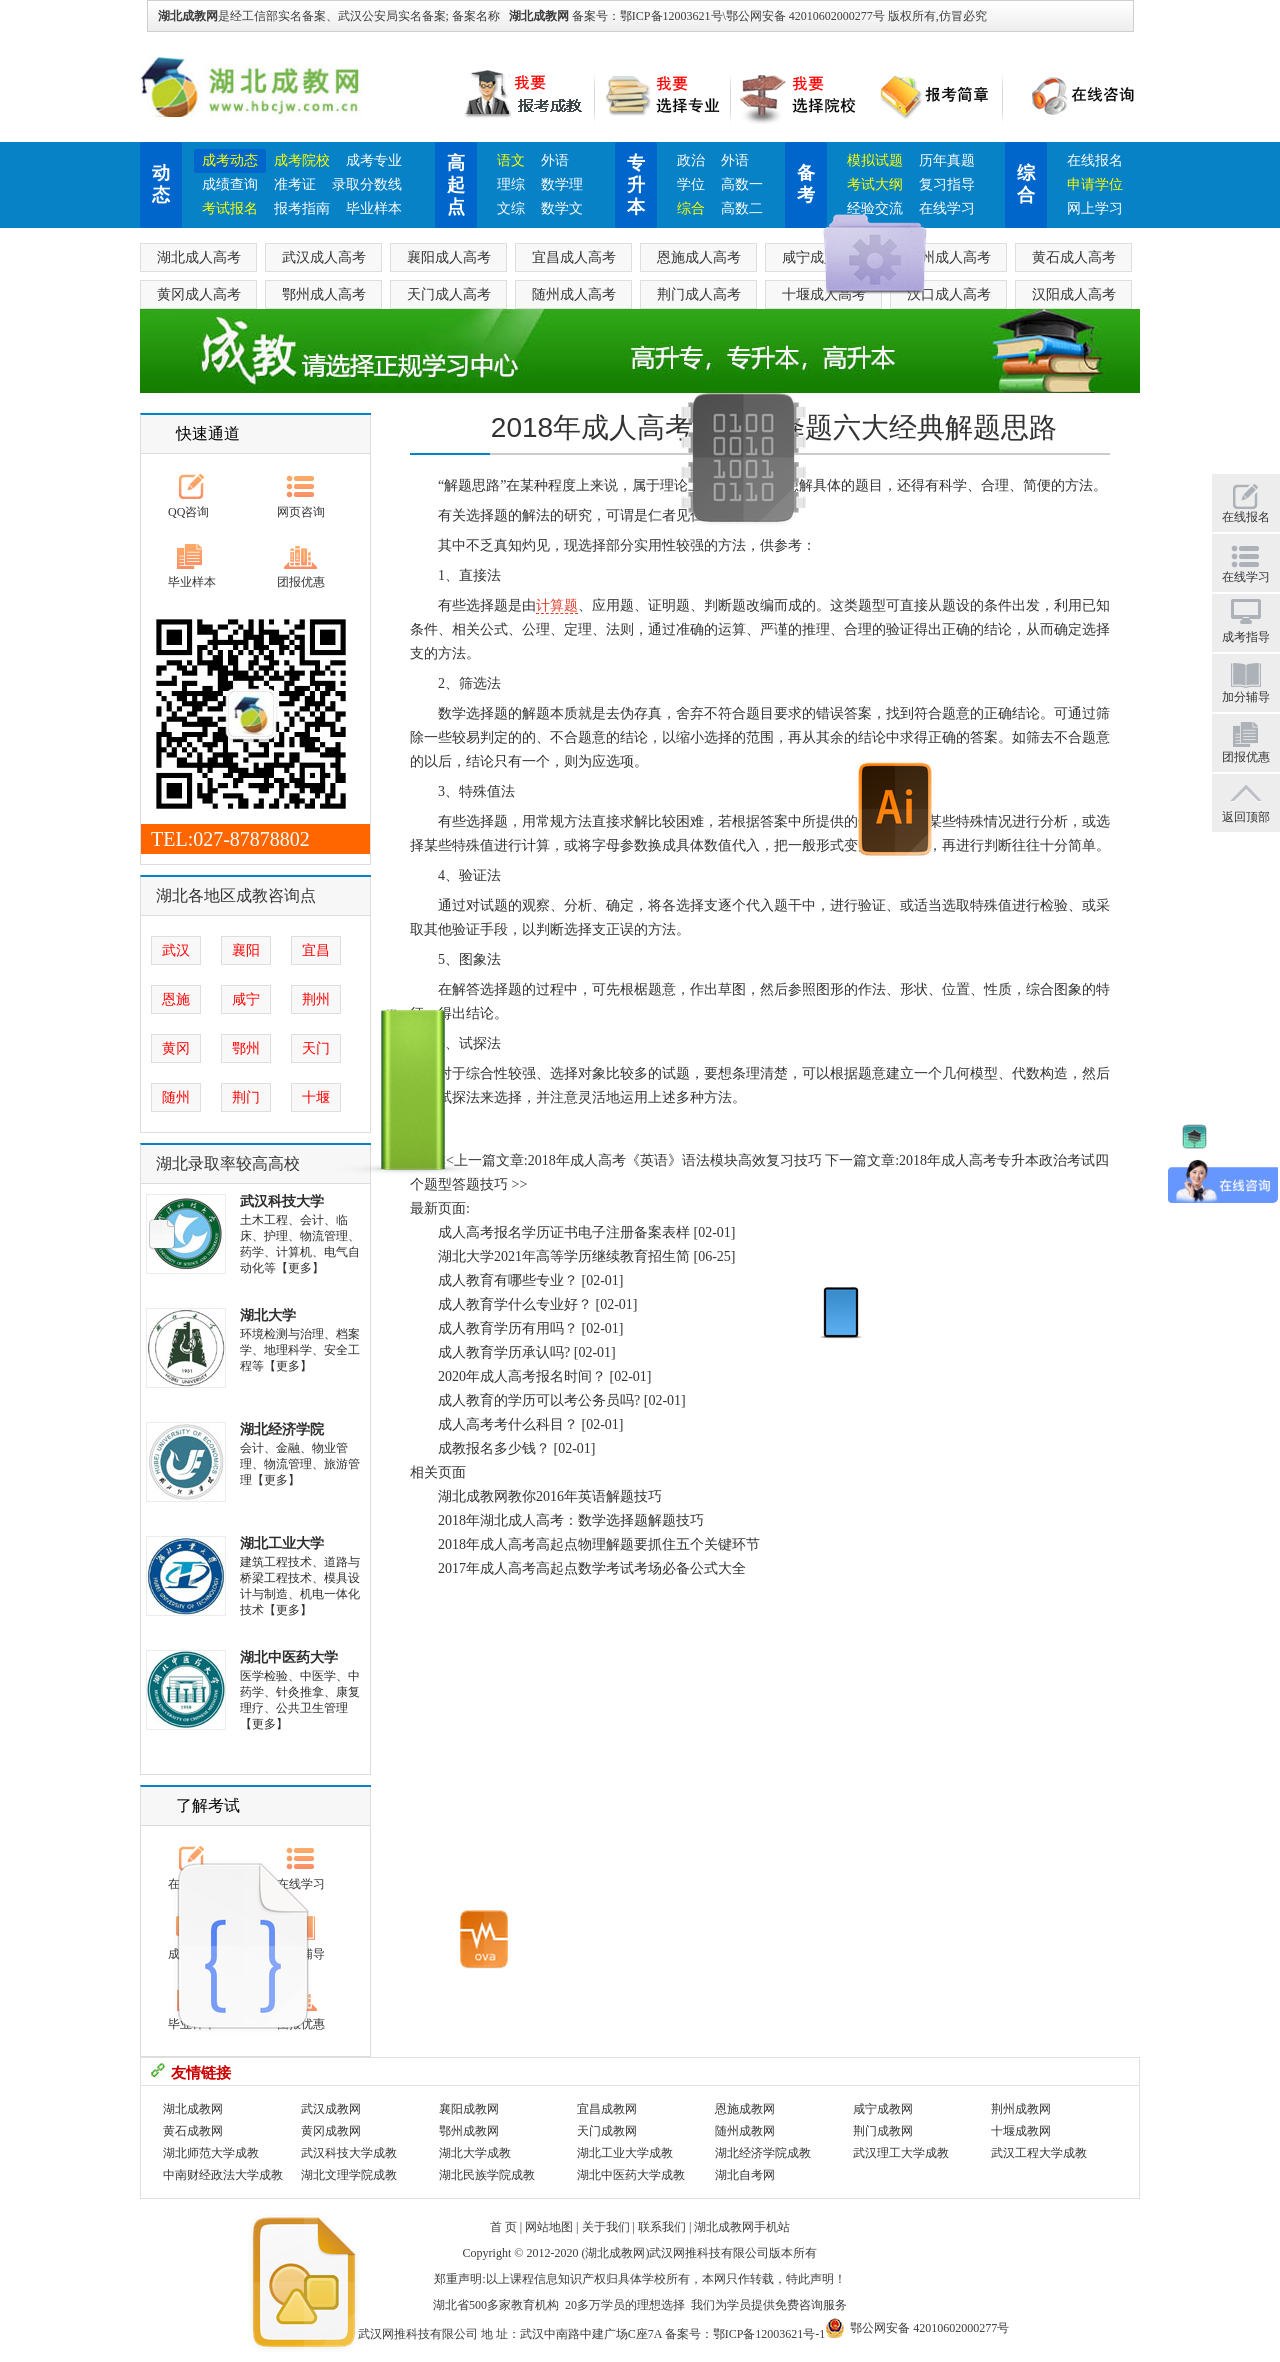 This screenshot has height=2362, width=1280. What do you see at coordinates (875, 252) in the screenshot?
I see `access system settings or preferences folder` at bounding box center [875, 252].